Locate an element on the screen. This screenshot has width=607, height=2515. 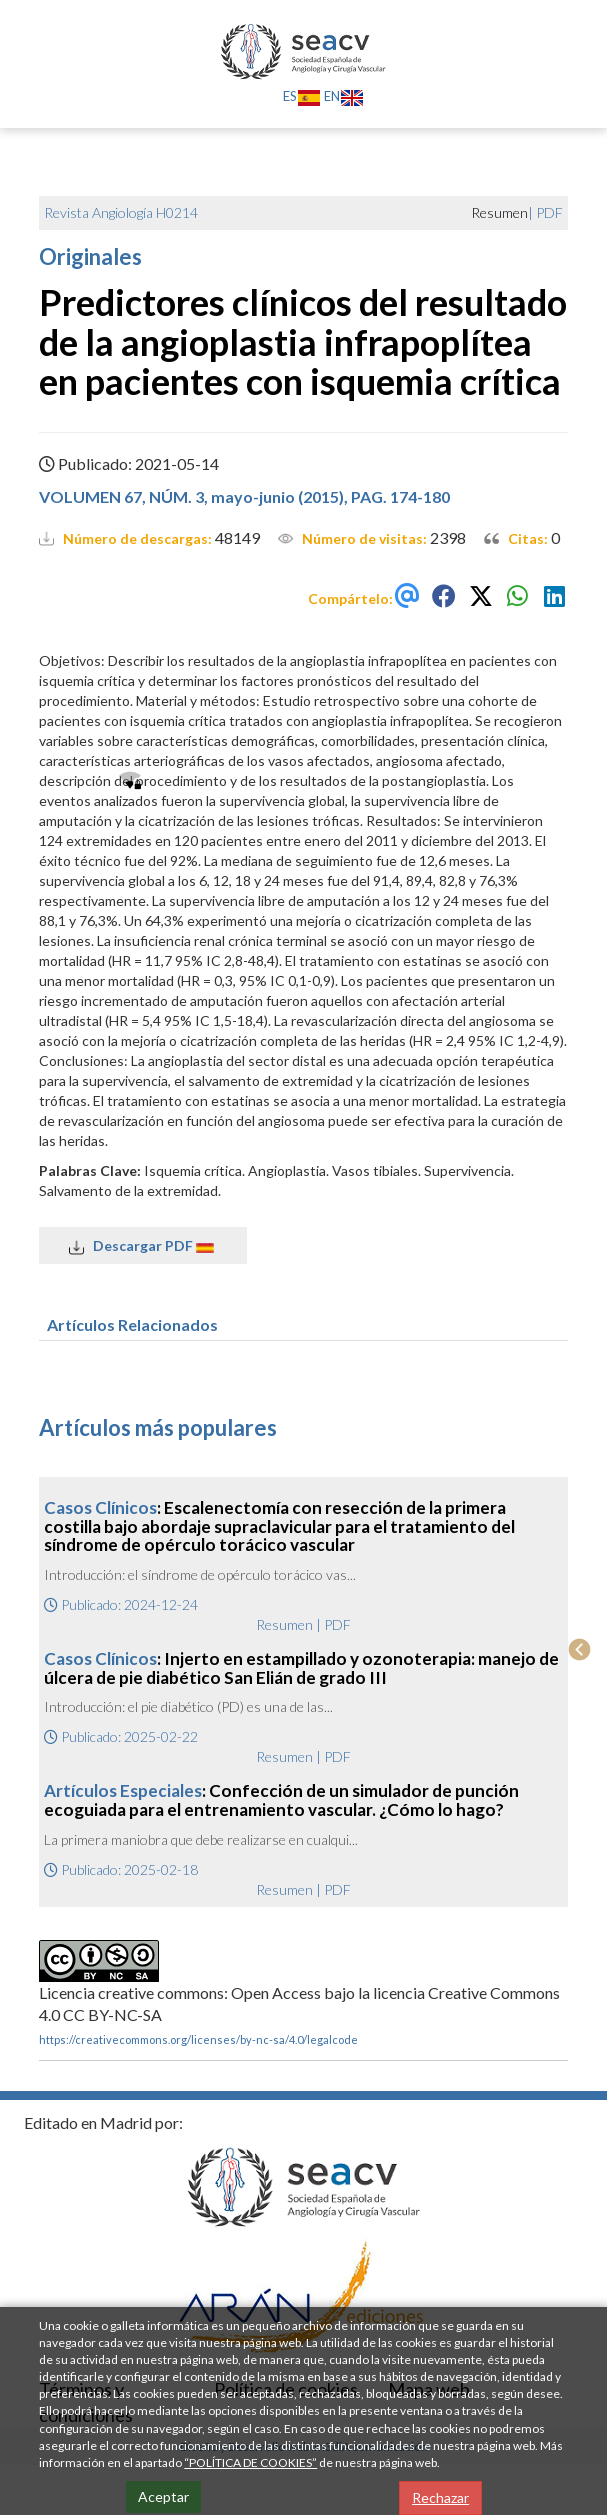
weak wifi signal on a secured network is located at coordinates (130, 780).